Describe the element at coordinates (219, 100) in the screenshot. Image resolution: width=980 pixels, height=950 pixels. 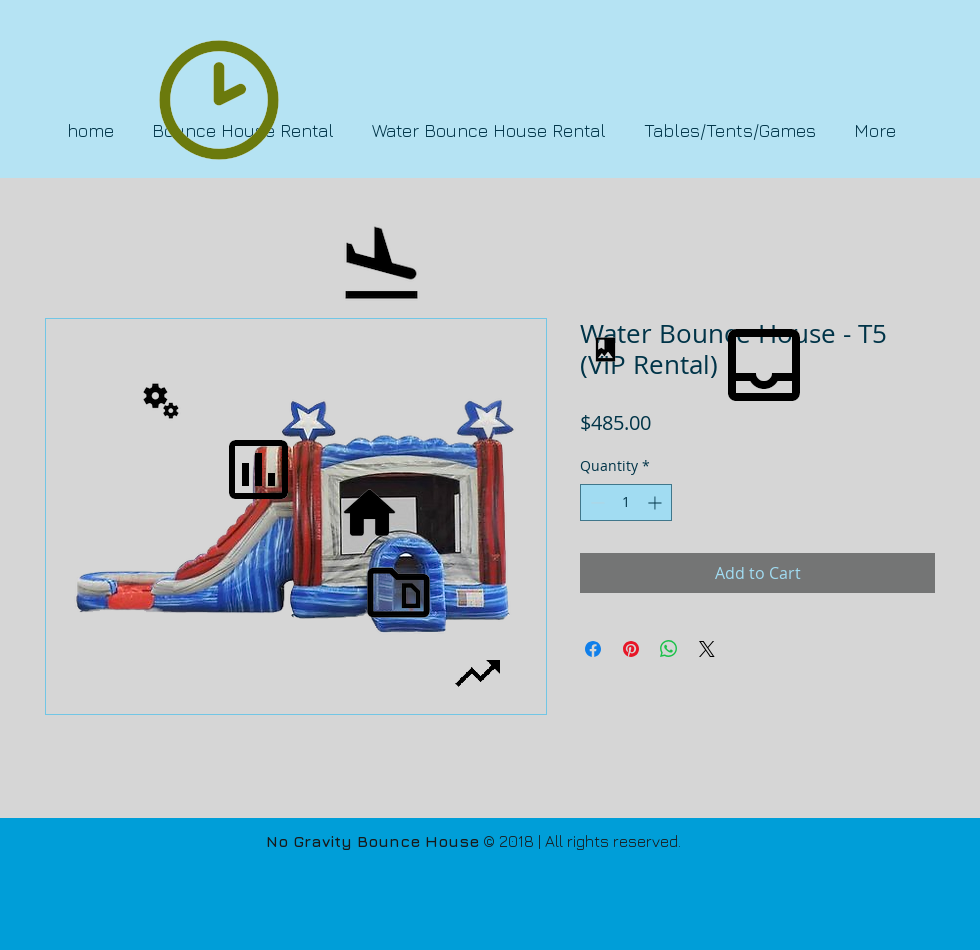
I see `view current time` at that location.